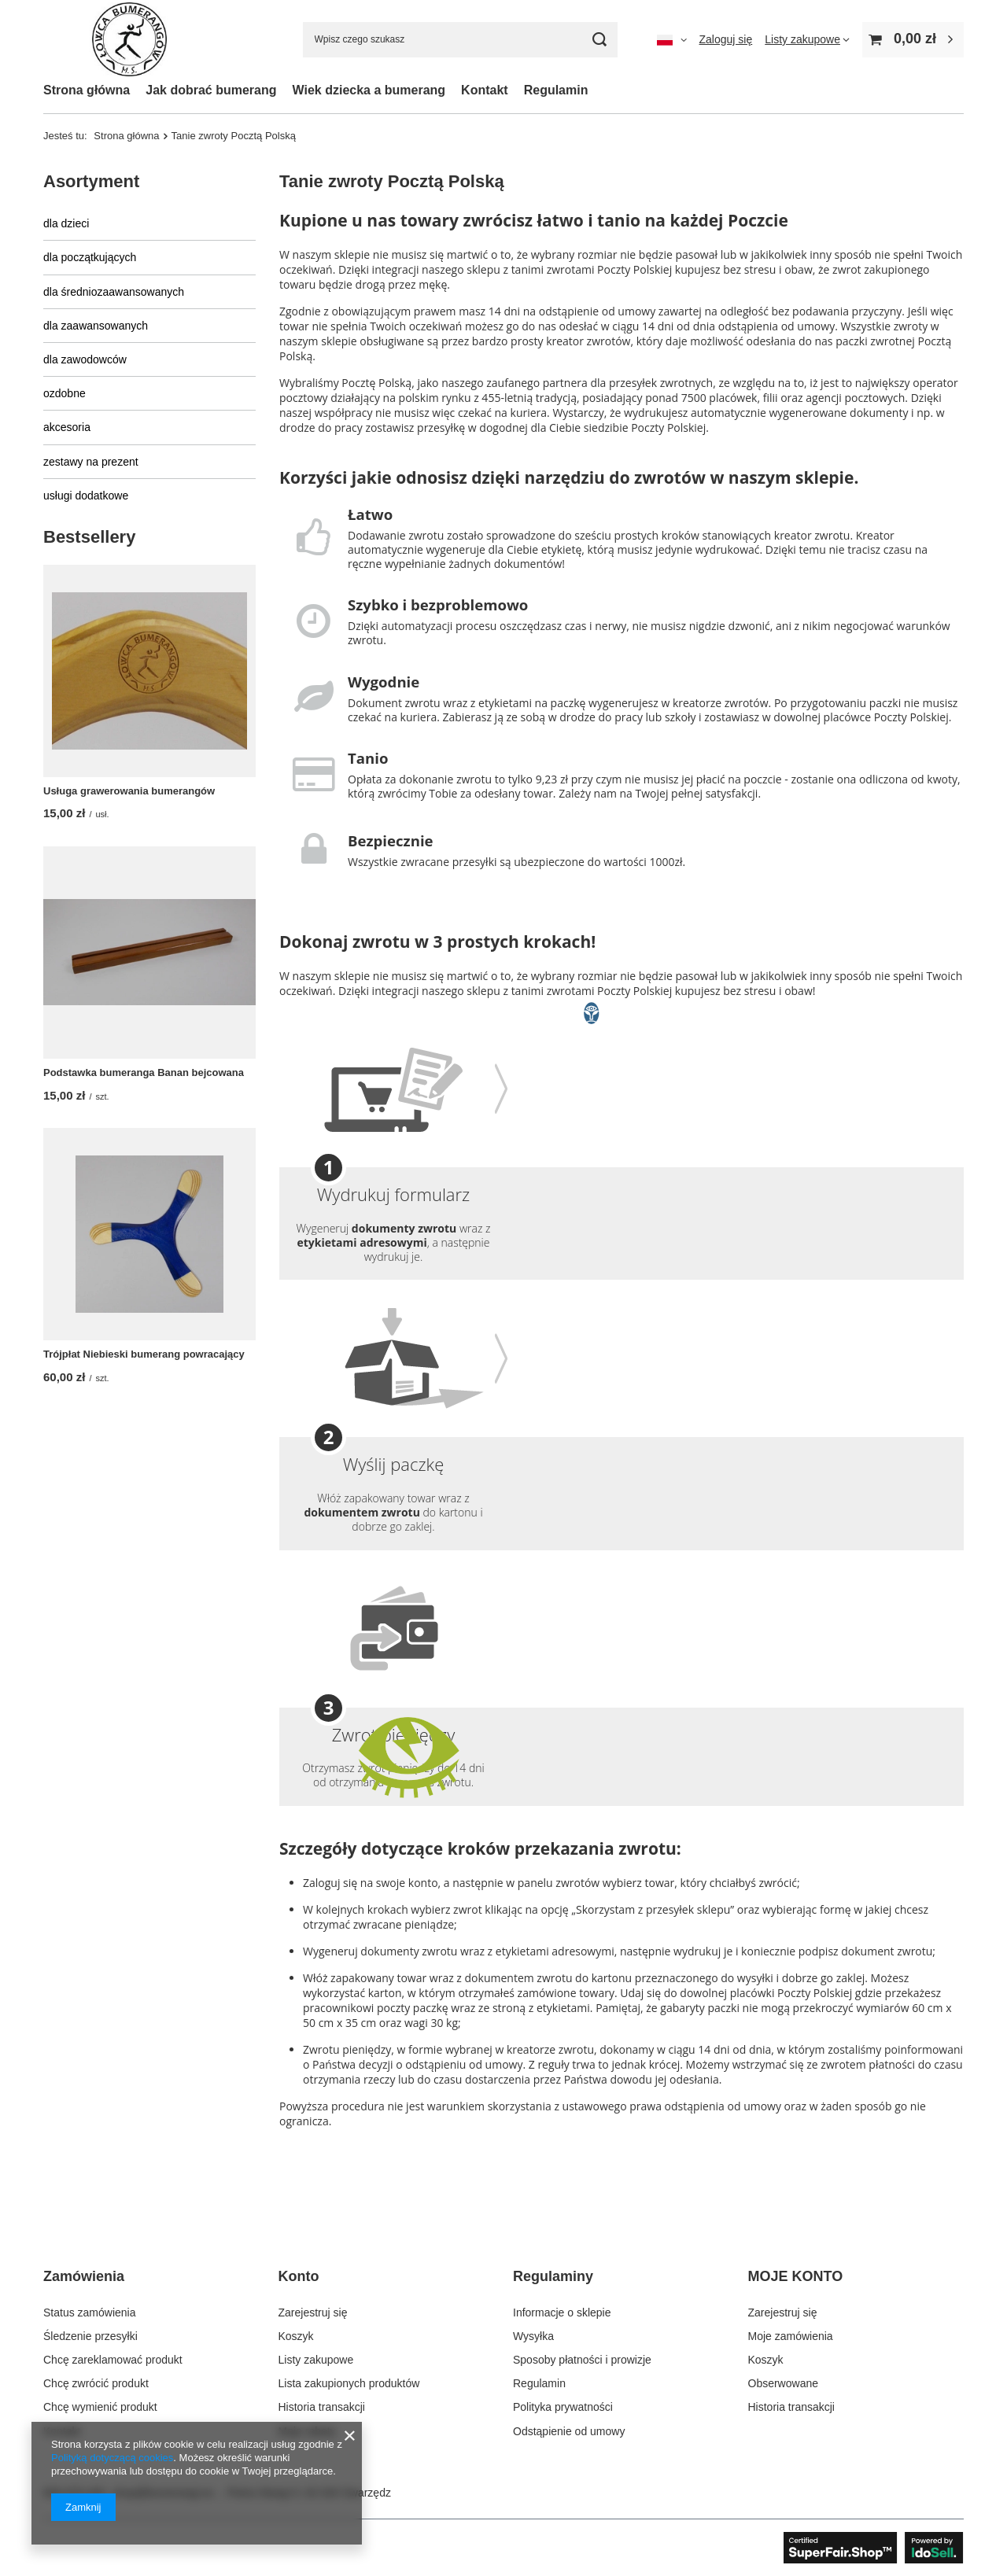 This screenshot has width=1007, height=2576. I want to click on activate mystical vision or special sight ability, so click(592, 1013).